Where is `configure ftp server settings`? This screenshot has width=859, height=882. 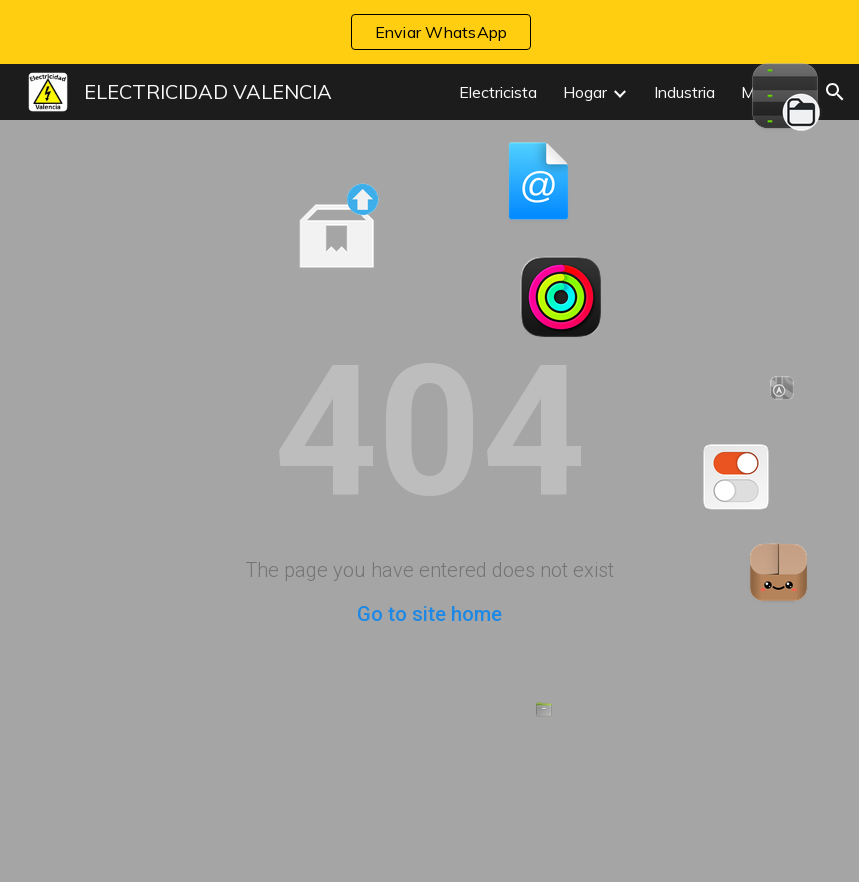 configure ftp server settings is located at coordinates (785, 96).